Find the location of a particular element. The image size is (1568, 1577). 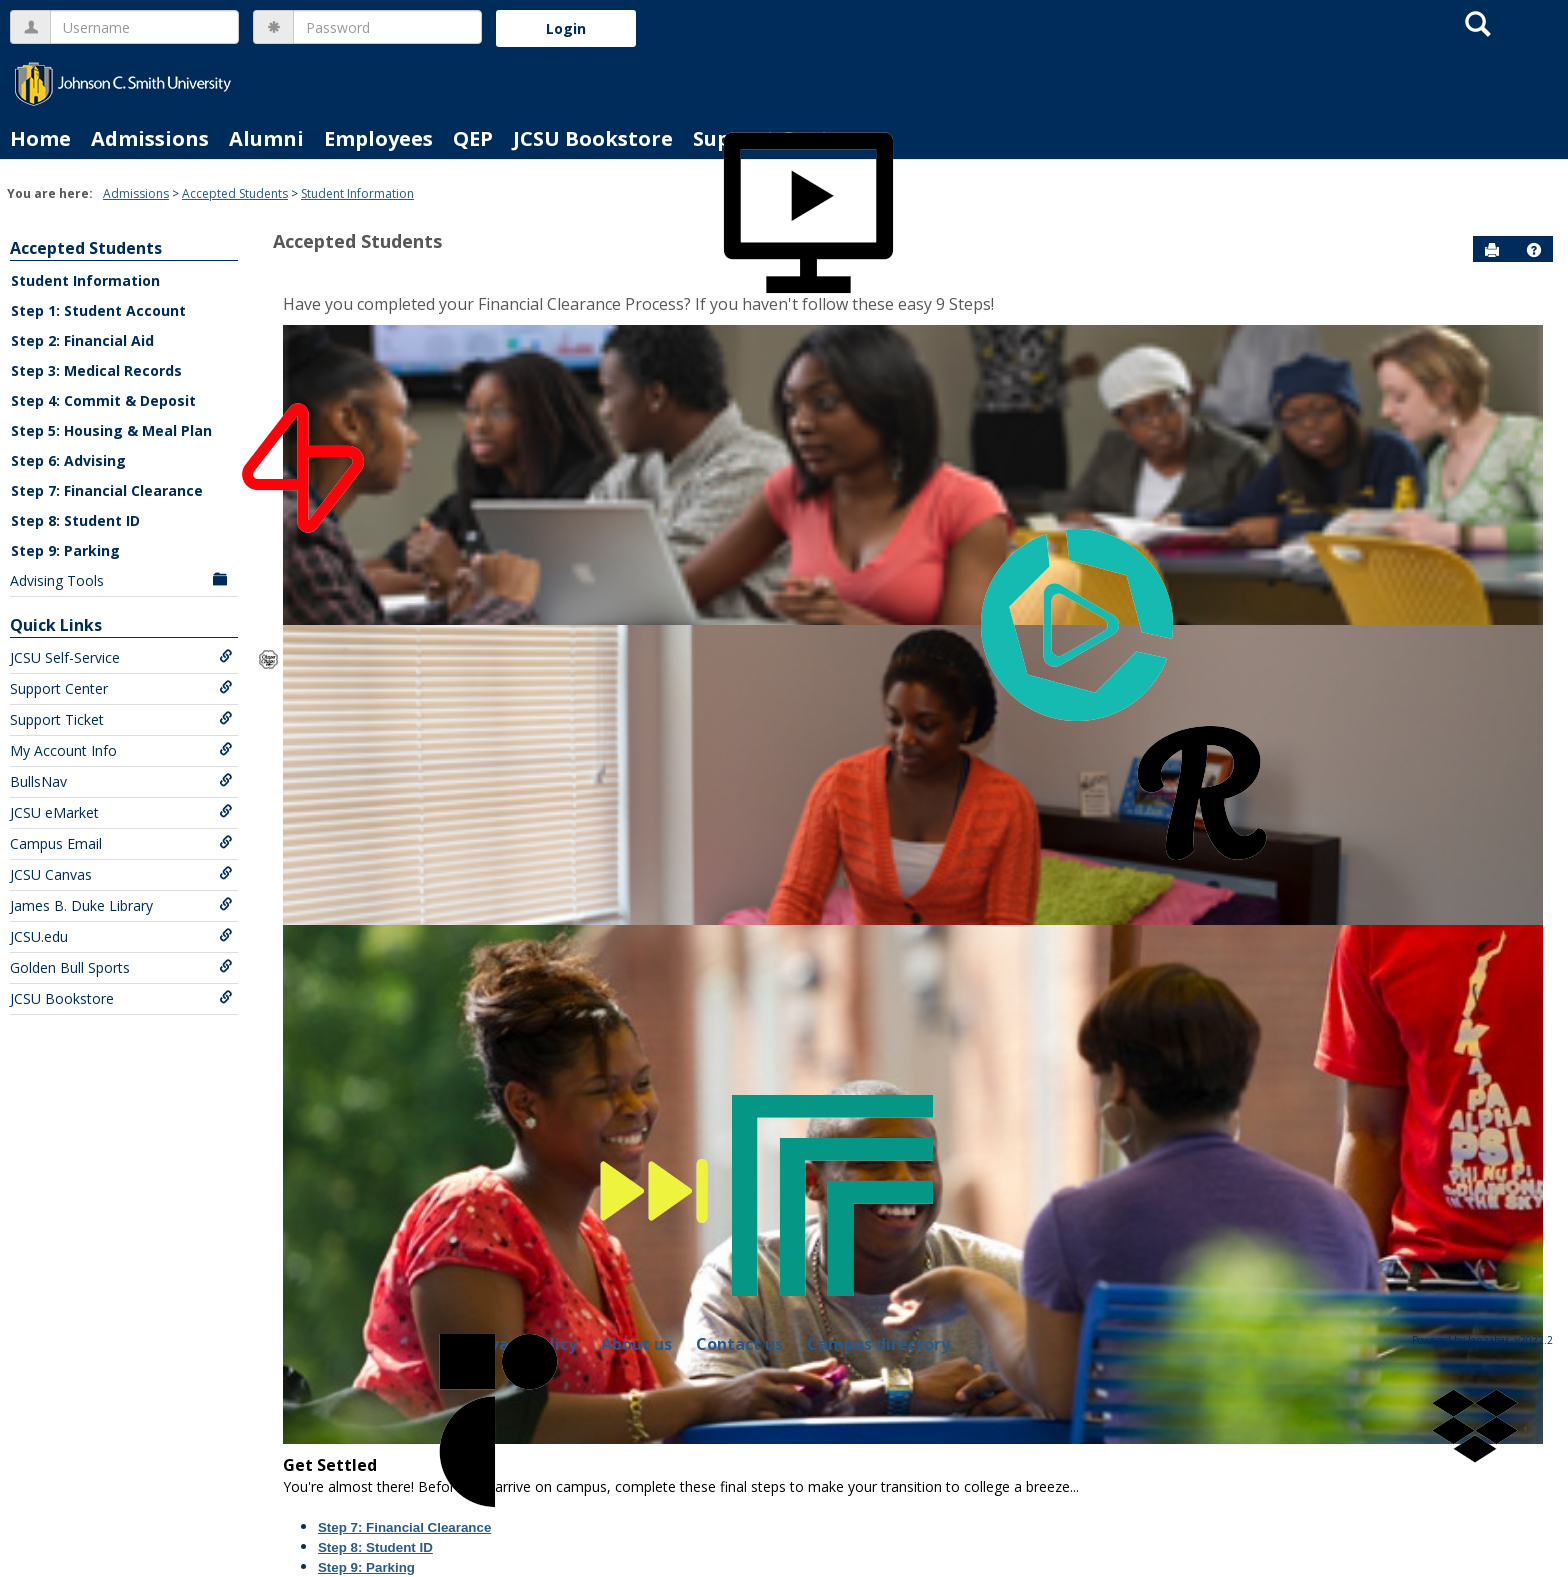

open Dropbox cloud storage is located at coordinates (1475, 1426).